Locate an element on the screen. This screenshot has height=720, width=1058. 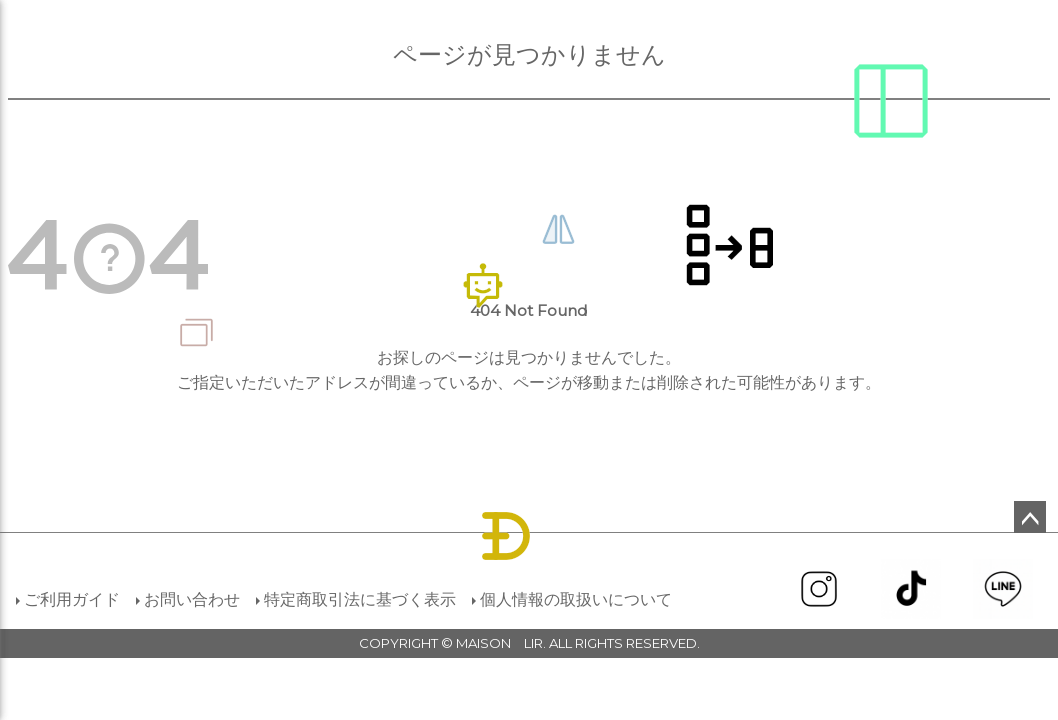
view dogecoin balance or wallet is located at coordinates (506, 536).